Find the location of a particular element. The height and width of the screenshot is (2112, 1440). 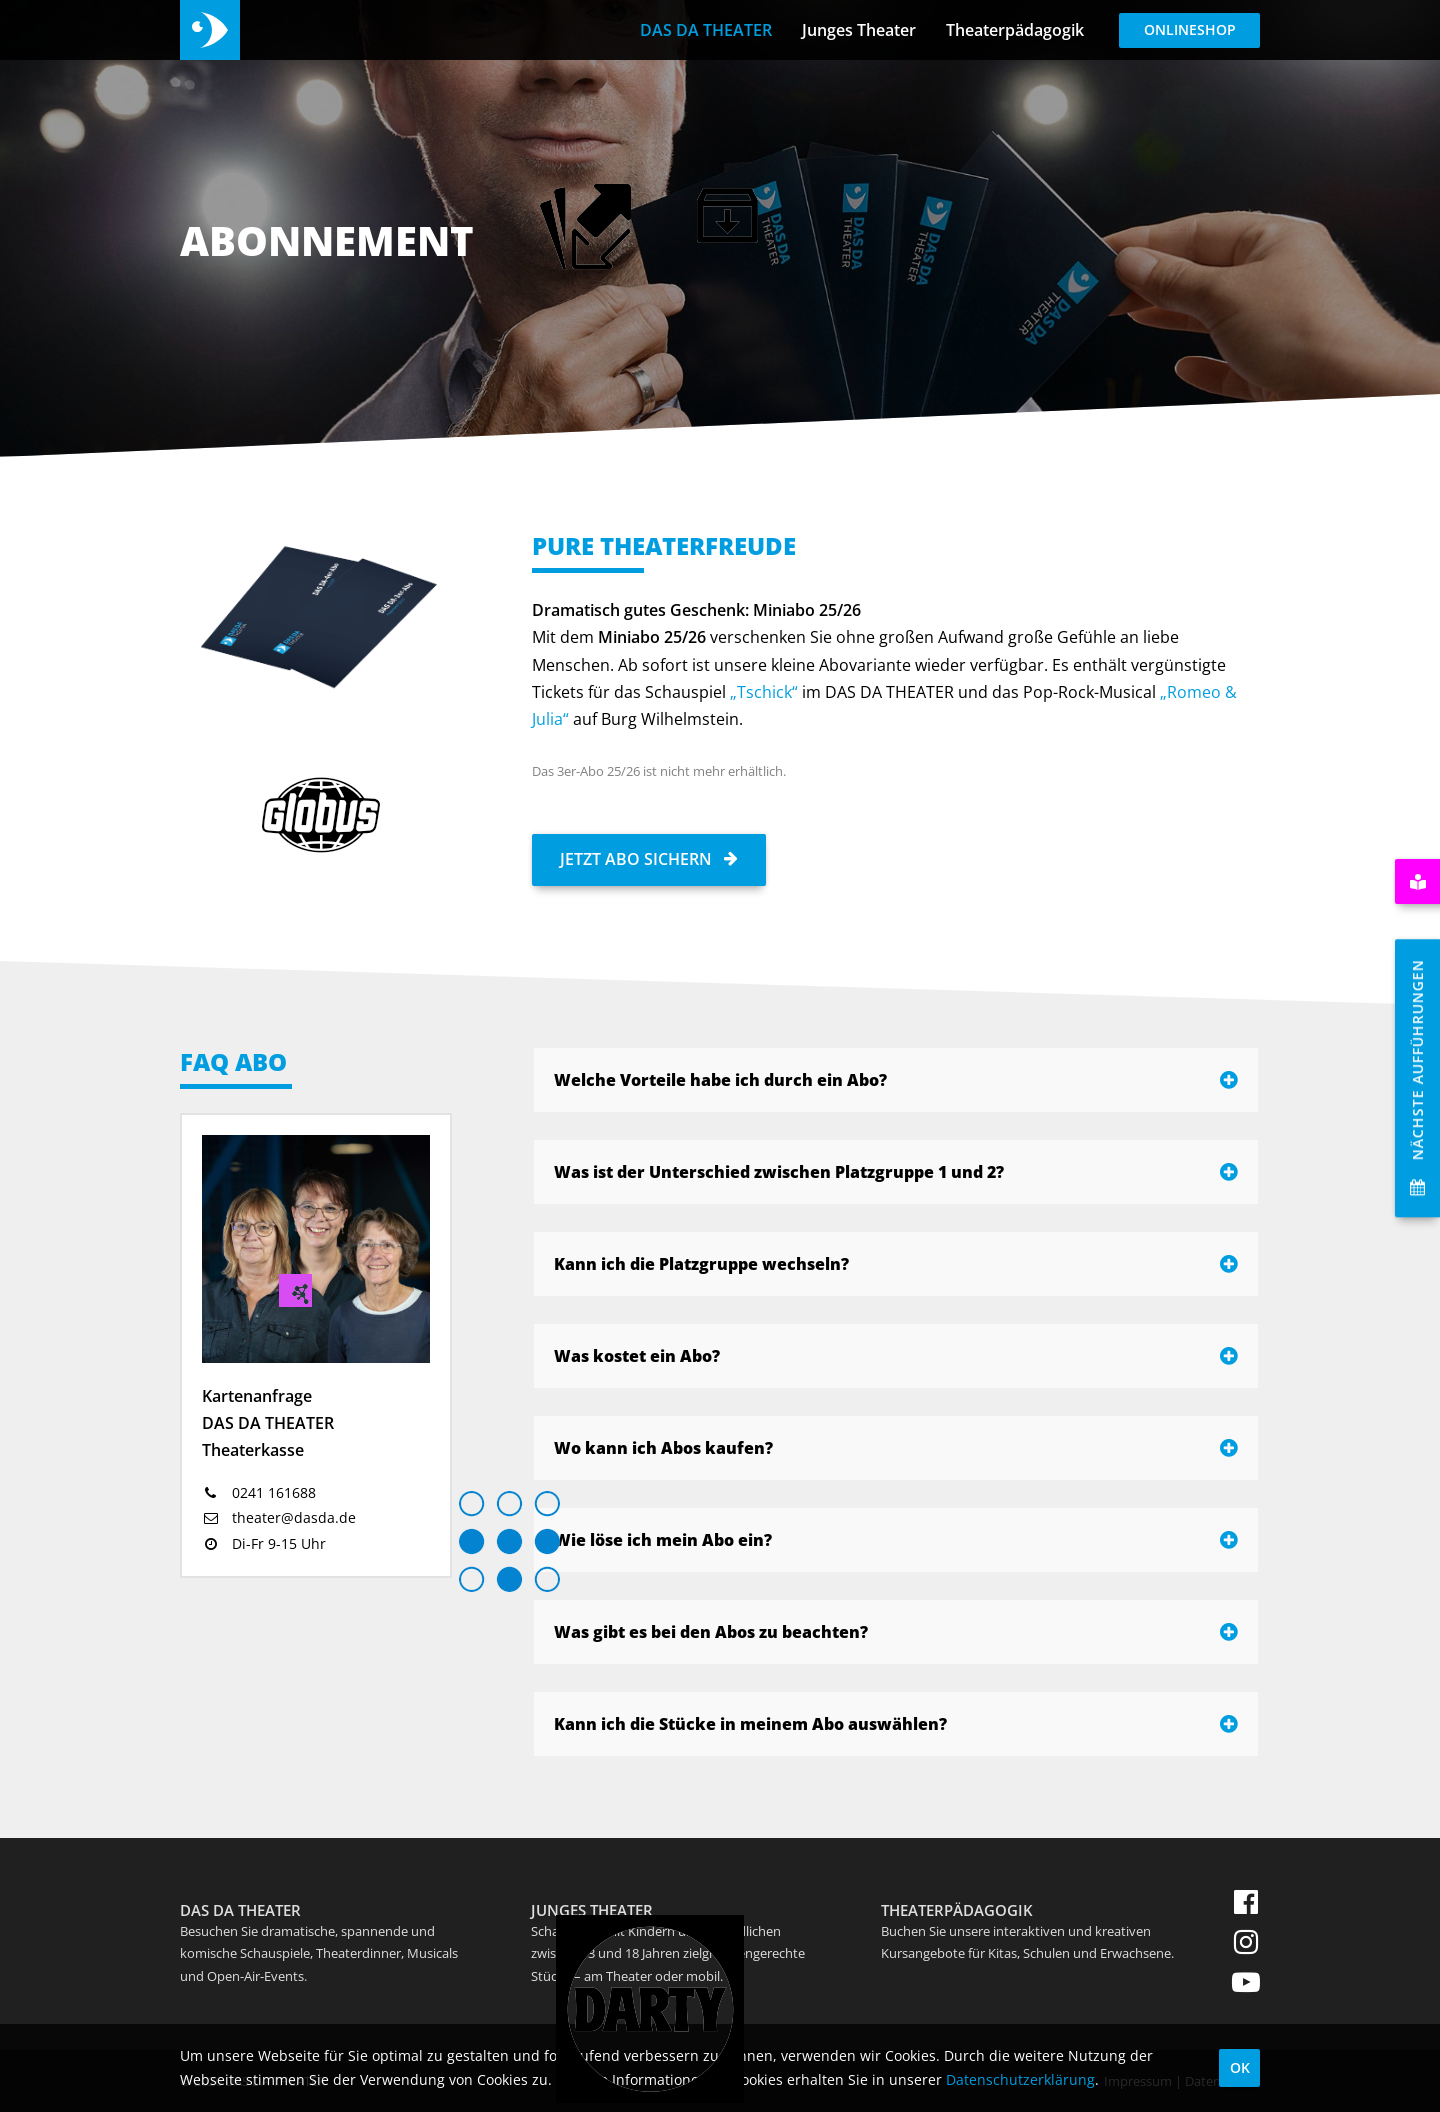

archive selected messages to inbox storage is located at coordinates (727, 215).